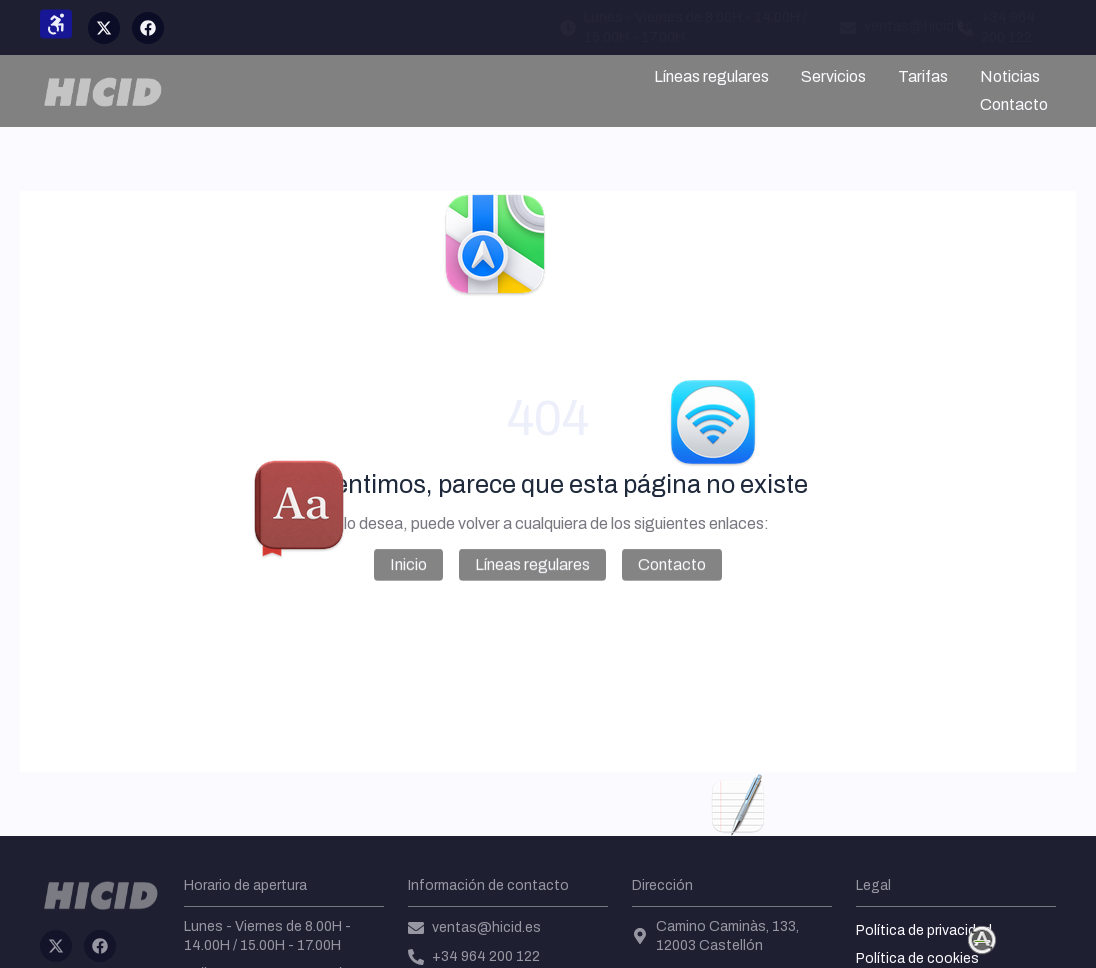  I want to click on open the dictionary app, so click(299, 505).